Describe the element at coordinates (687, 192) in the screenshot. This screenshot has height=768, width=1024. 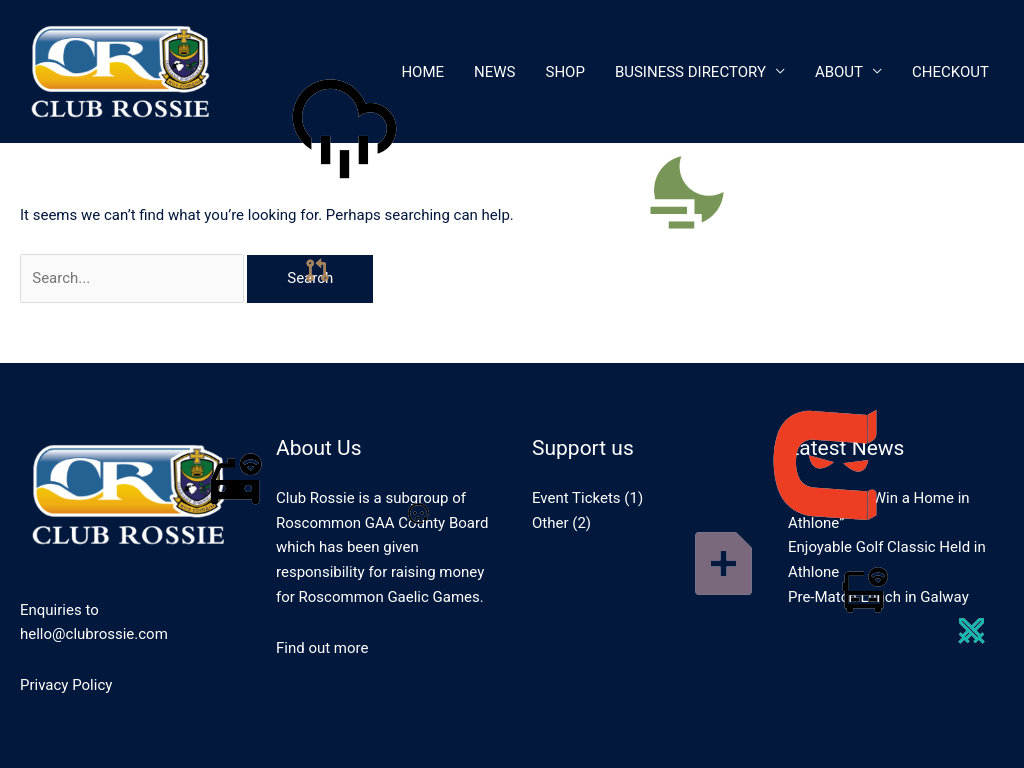
I see `indicates foggy night weather conditions` at that location.